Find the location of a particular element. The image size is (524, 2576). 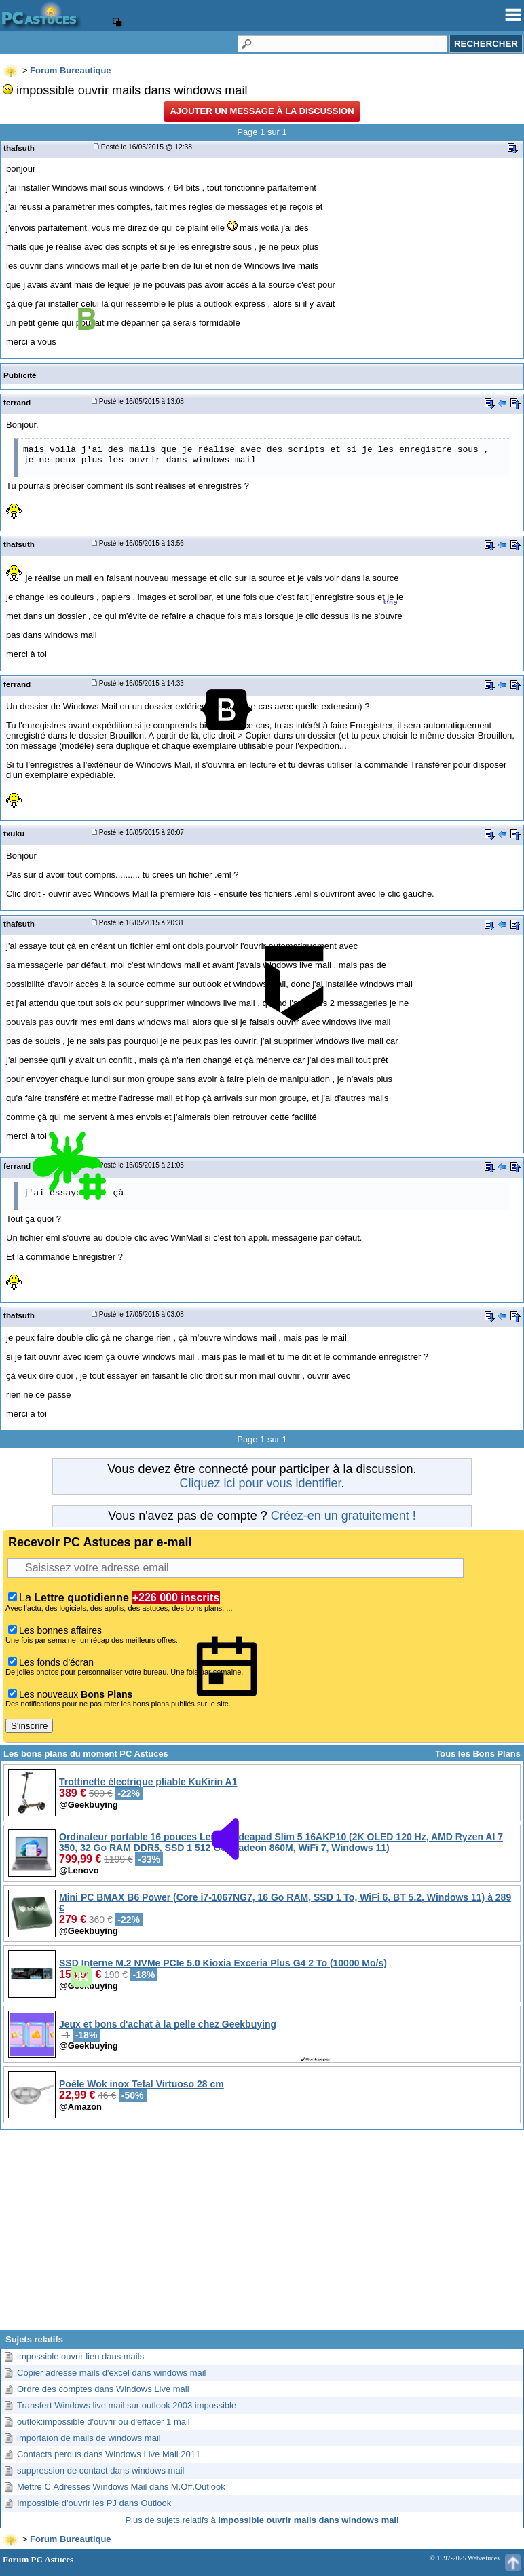

open the Runkeeper fitness tracking app is located at coordinates (316, 2059).